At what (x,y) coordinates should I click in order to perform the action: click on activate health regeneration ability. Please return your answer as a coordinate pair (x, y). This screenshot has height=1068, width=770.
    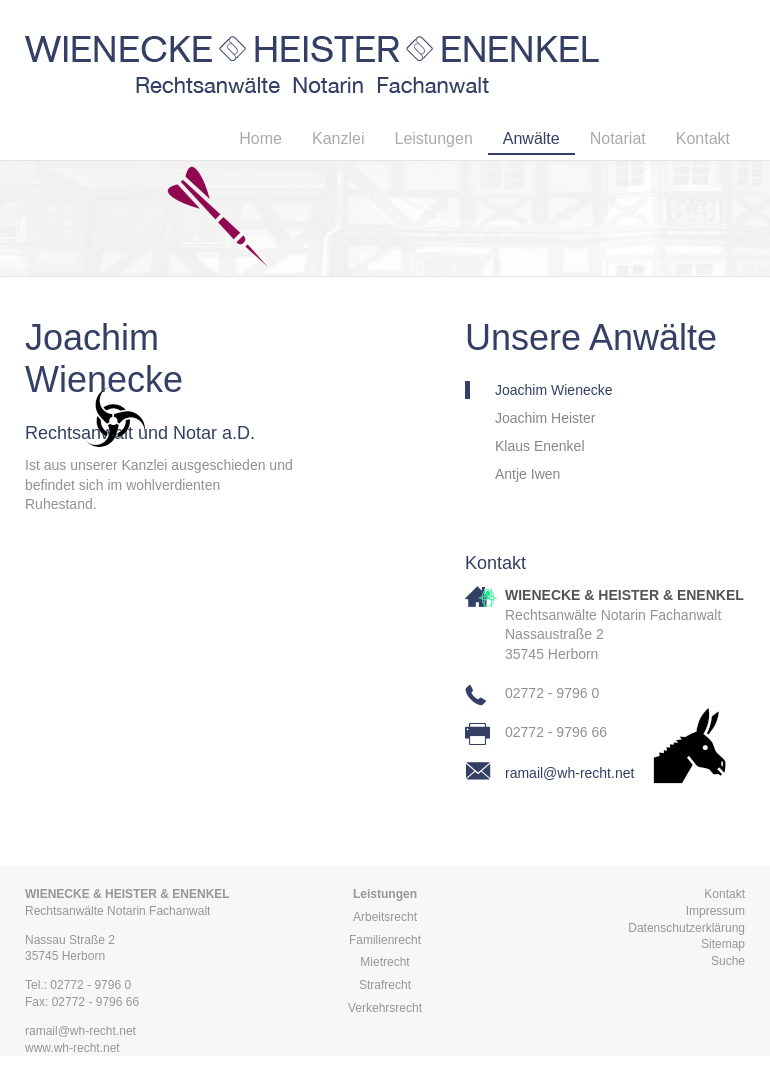
    Looking at the image, I should click on (115, 417).